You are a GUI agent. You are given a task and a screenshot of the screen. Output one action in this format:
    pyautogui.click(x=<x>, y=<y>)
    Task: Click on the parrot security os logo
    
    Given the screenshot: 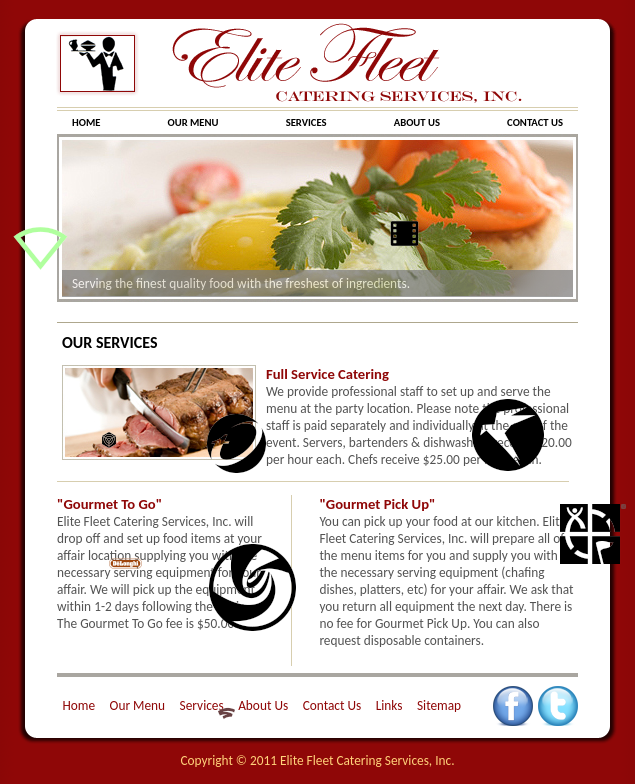 What is the action you would take?
    pyautogui.click(x=508, y=435)
    